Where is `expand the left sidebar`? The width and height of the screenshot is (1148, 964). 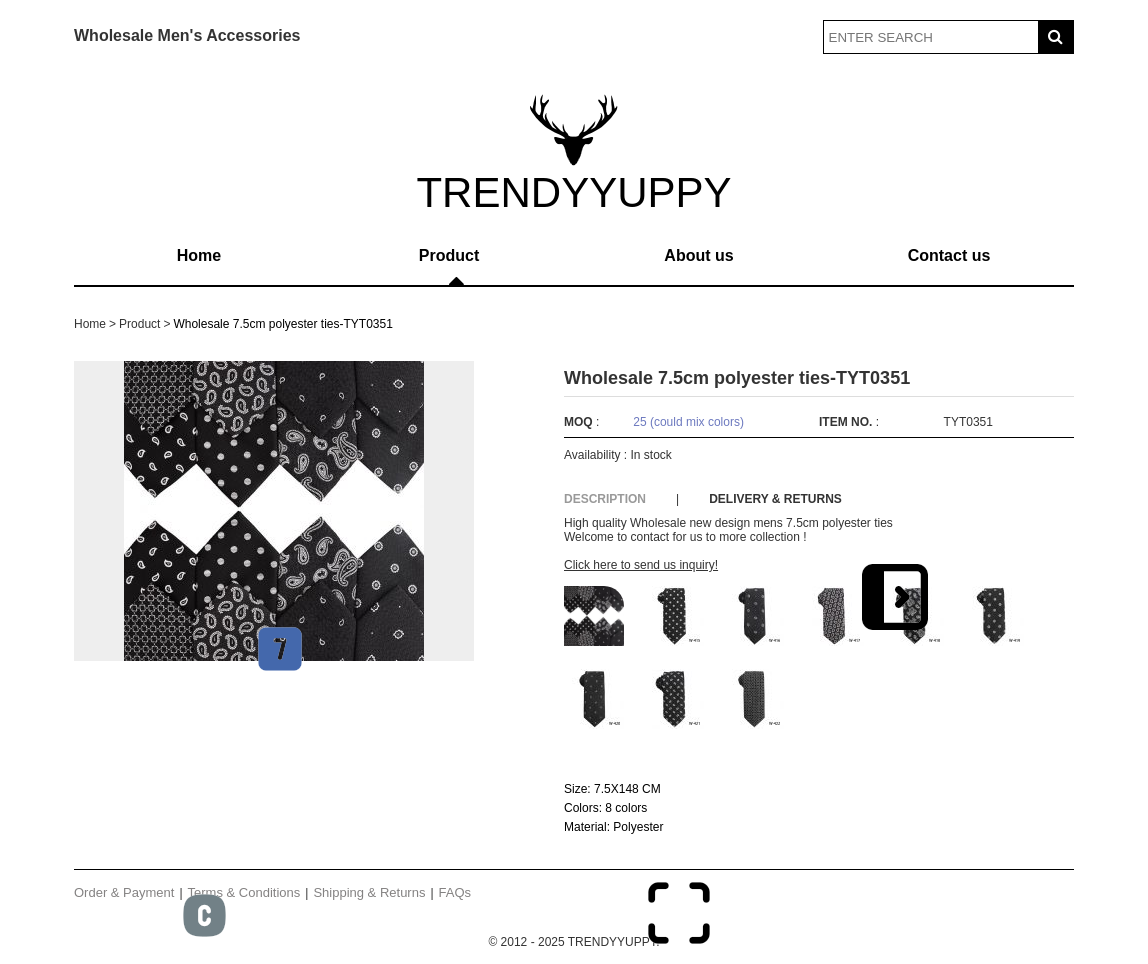 expand the left sidebar is located at coordinates (895, 597).